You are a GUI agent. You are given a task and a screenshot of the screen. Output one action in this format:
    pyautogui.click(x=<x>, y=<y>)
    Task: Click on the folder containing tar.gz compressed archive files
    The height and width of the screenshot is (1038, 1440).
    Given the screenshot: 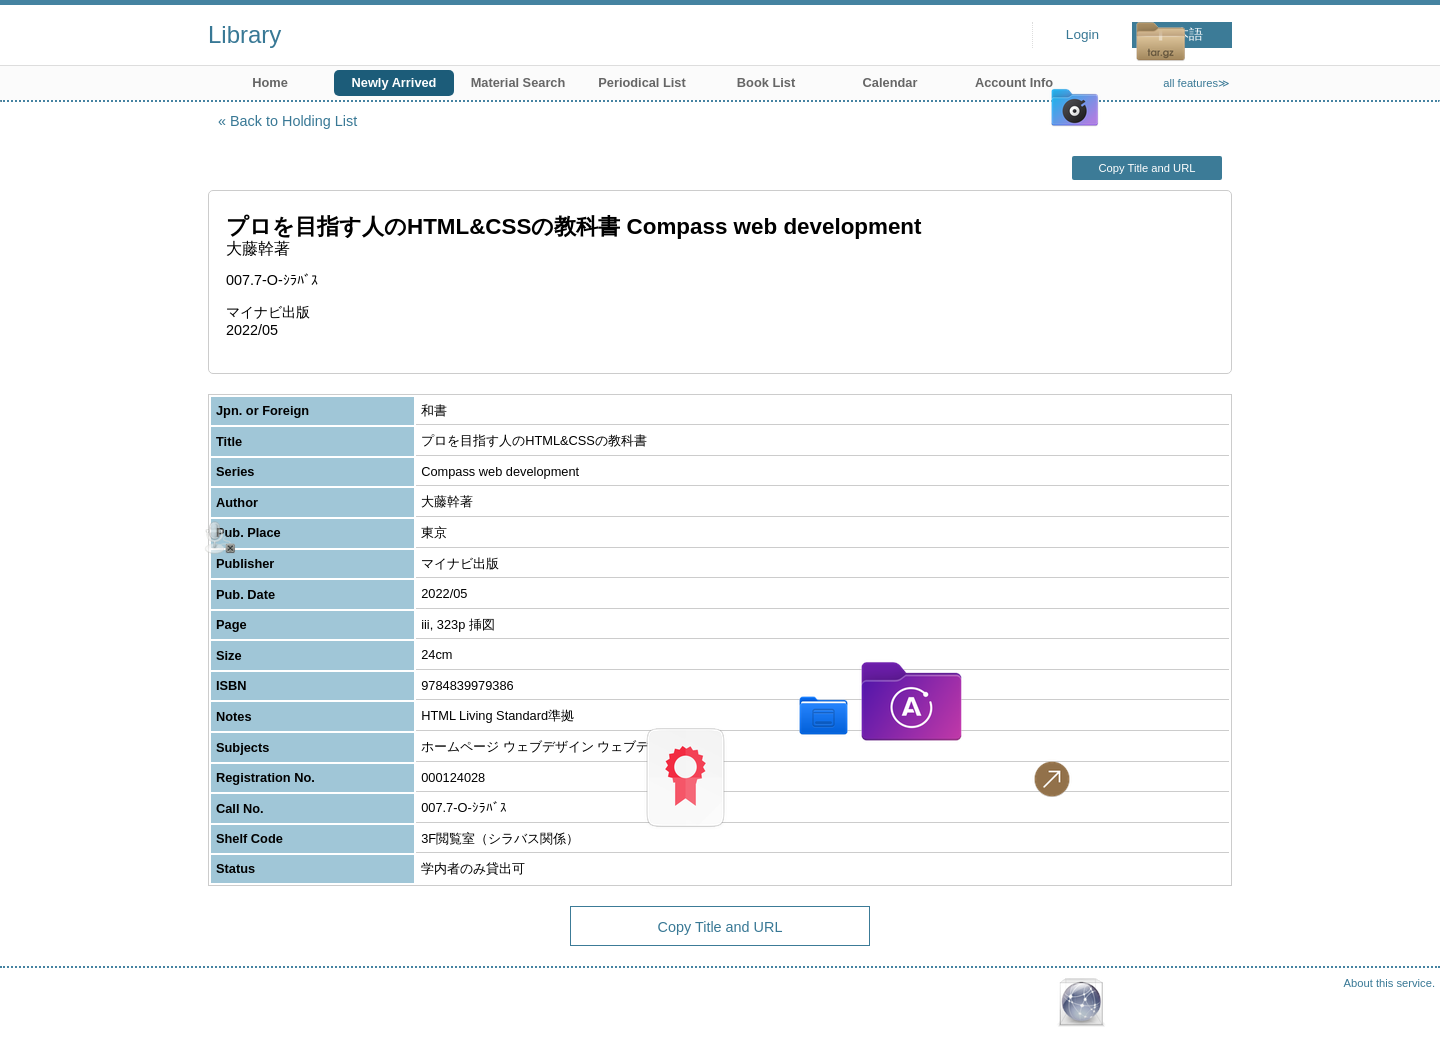 What is the action you would take?
    pyautogui.click(x=1160, y=42)
    